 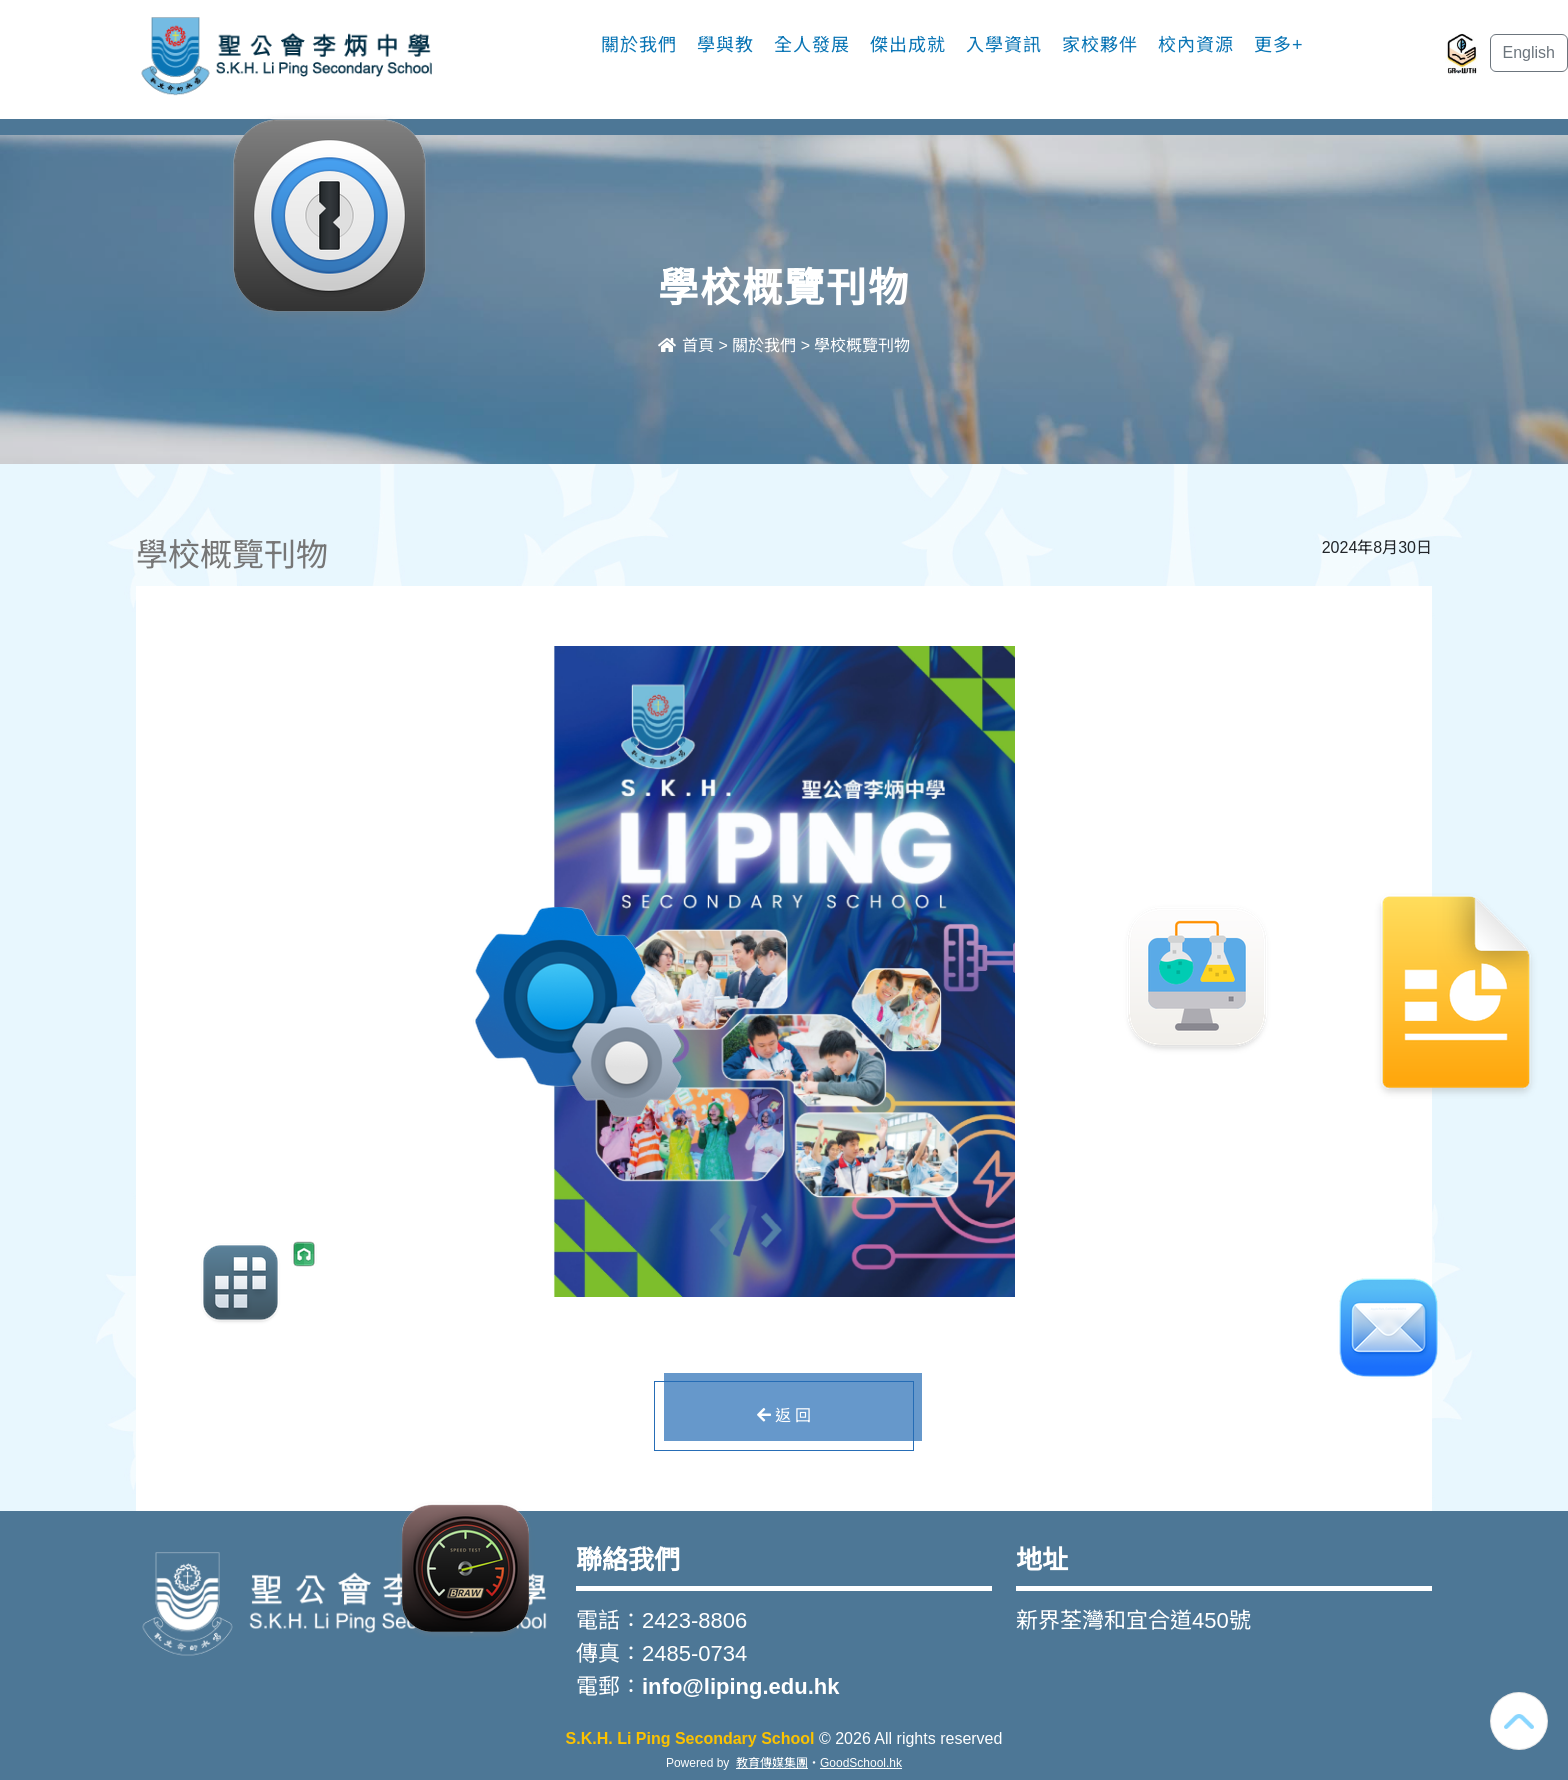 What do you see at coordinates (329, 215) in the screenshot?
I see `open password manager app` at bounding box center [329, 215].